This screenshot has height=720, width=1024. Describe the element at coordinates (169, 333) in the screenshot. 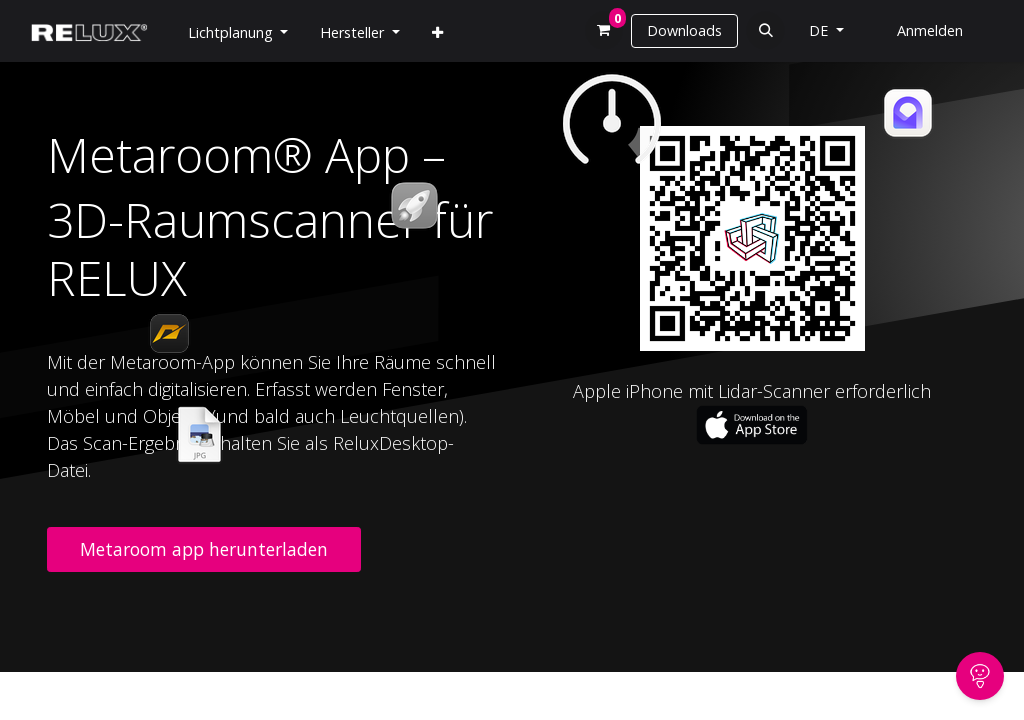

I see `launch need for speed undercover game` at that location.